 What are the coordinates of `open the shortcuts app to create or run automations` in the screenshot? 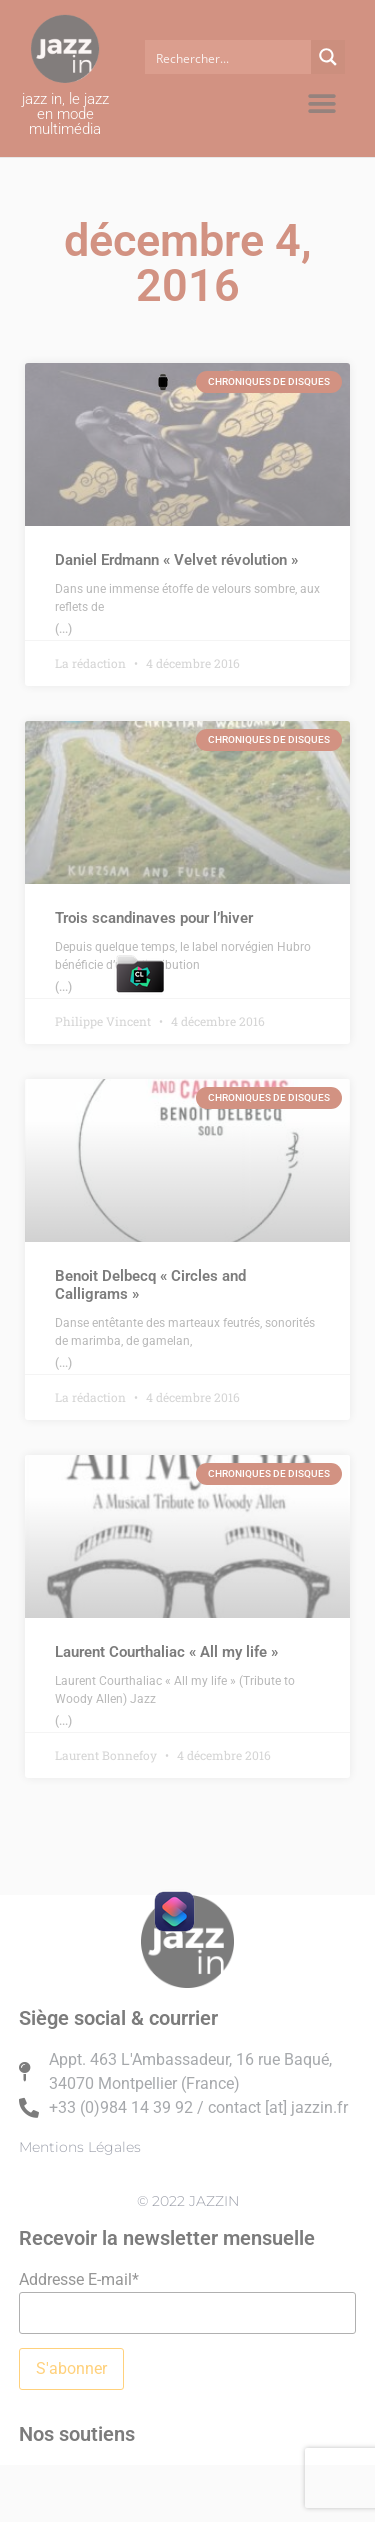 It's located at (174, 1911).